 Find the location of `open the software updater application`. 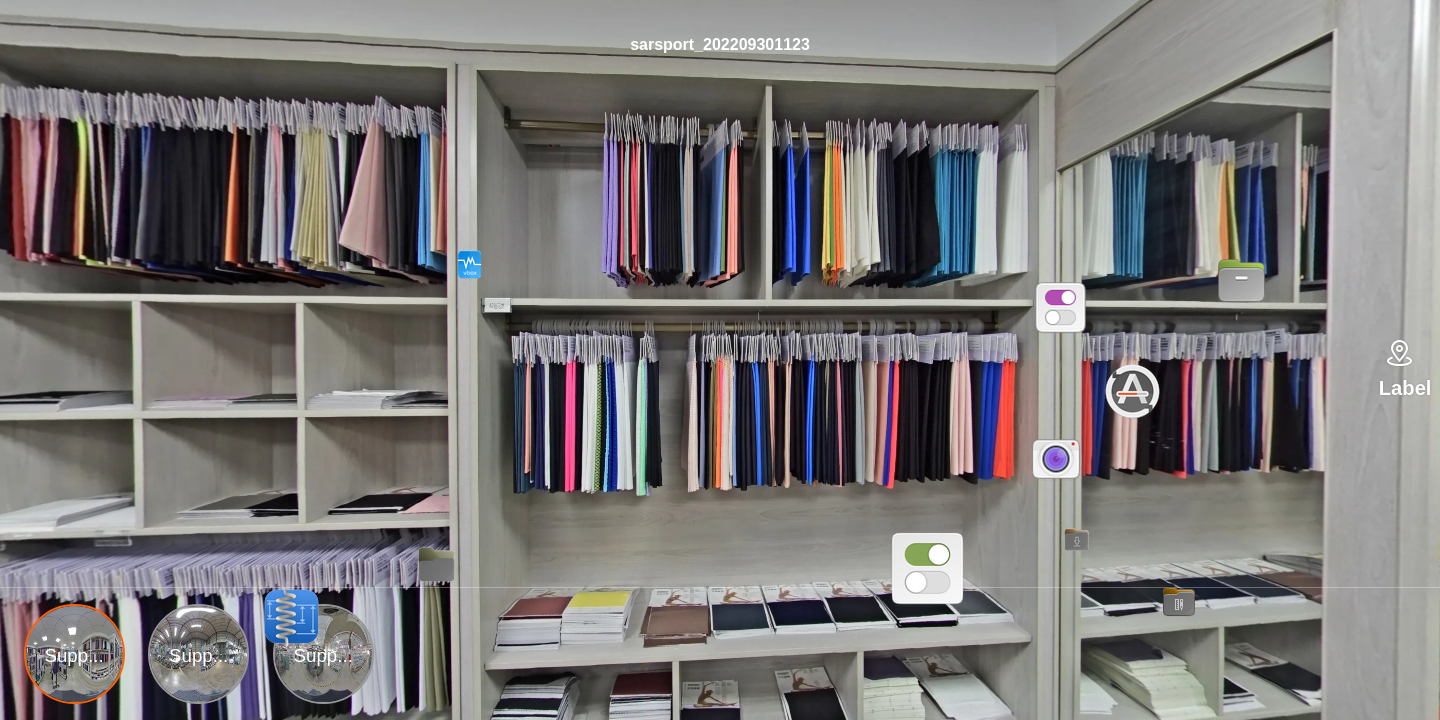

open the software updater application is located at coordinates (1132, 391).